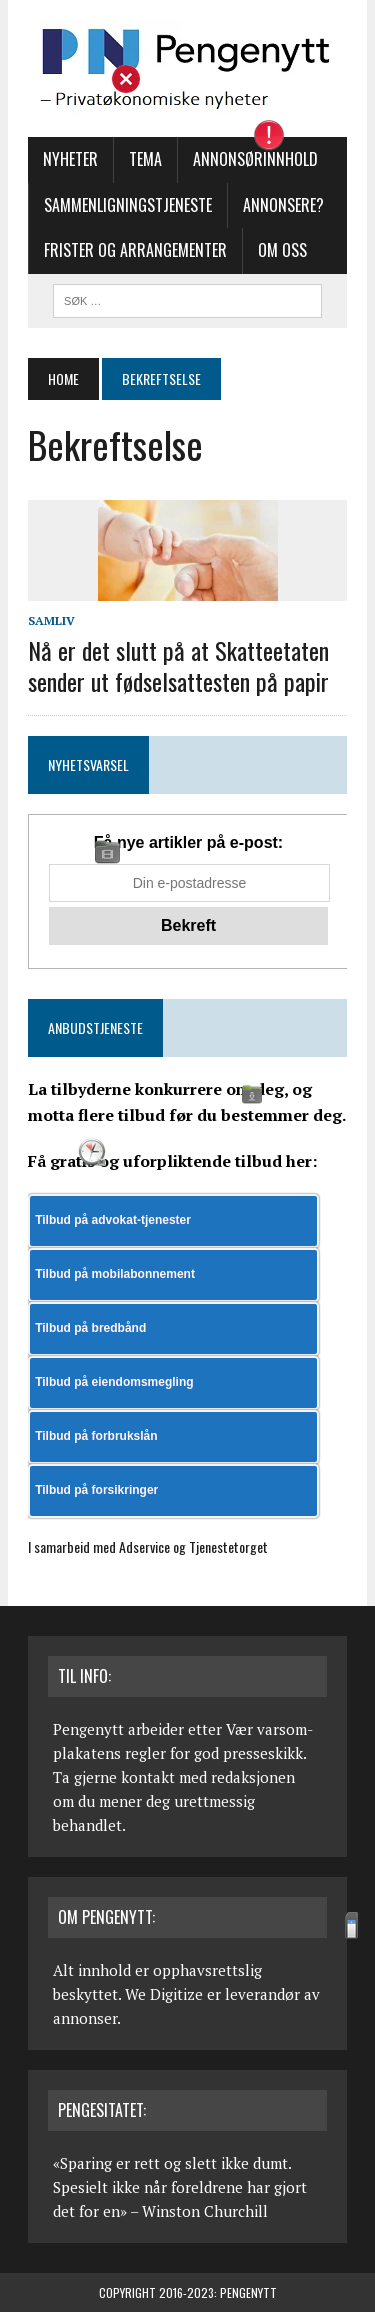 Image resolution: width=375 pixels, height=2312 pixels. What do you see at coordinates (92, 1151) in the screenshot?
I see `indicates a missed appointment or scheduled event` at bounding box center [92, 1151].